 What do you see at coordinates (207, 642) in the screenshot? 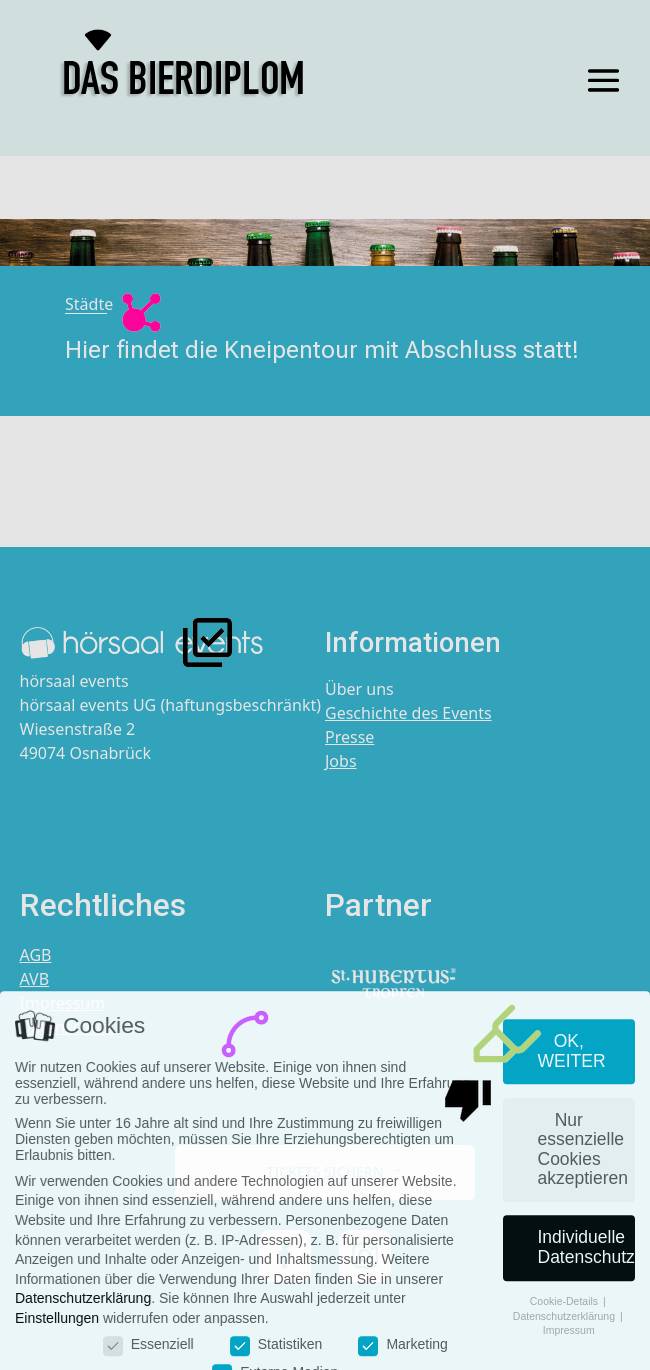
I see `item successfully added to library` at bounding box center [207, 642].